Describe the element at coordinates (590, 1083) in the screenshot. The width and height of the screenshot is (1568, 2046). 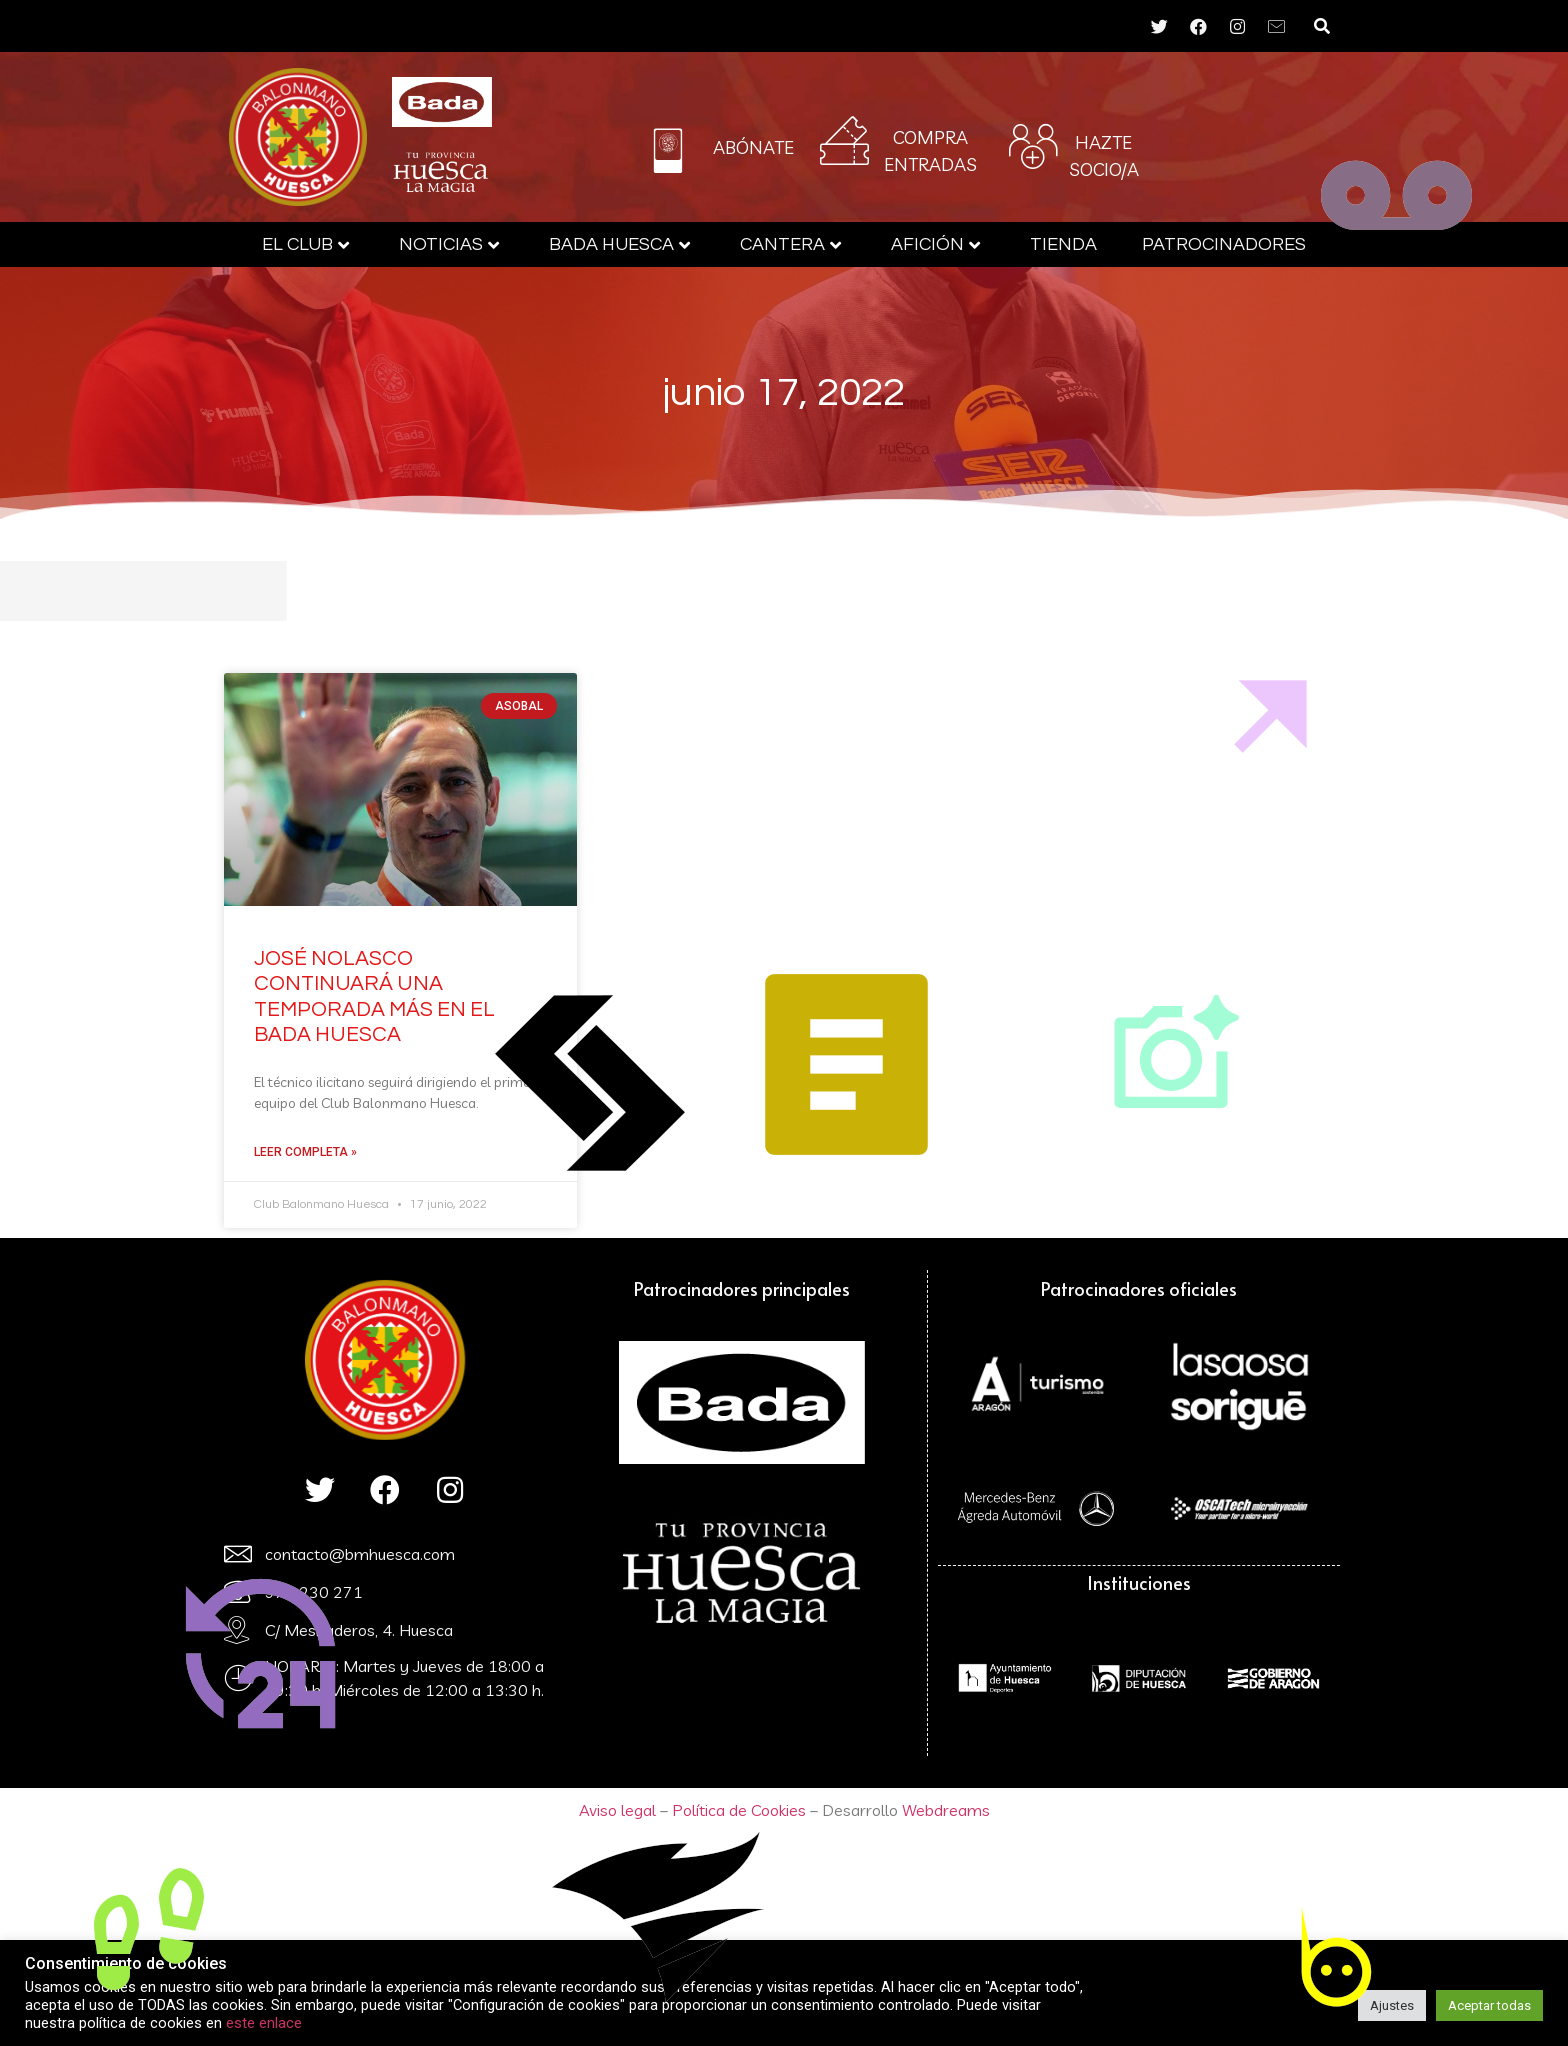
I see `visit the CSS Design Awards website` at that location.